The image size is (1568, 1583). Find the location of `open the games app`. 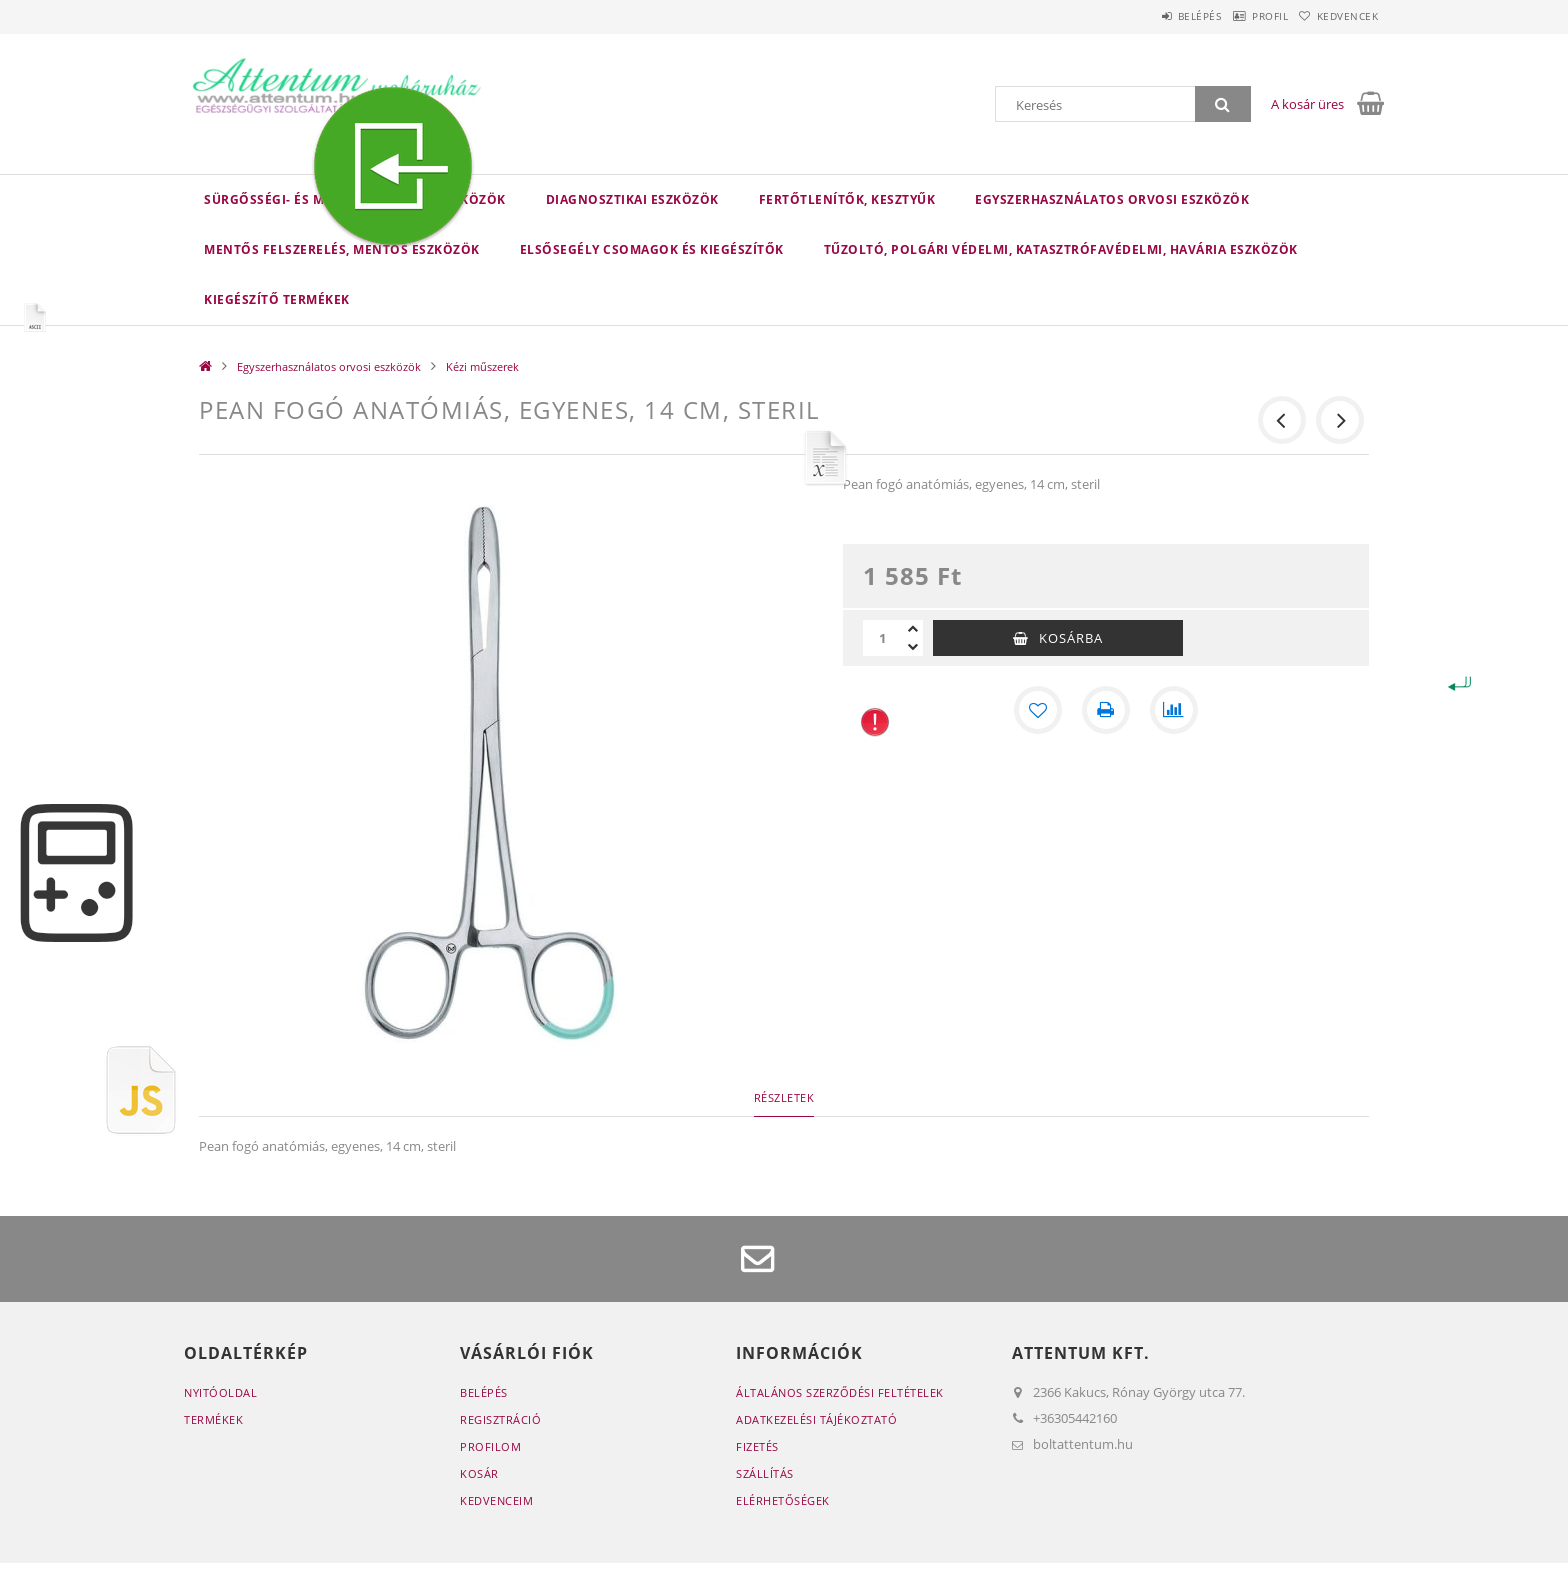

open the games app is located at coordinates (81, 873).